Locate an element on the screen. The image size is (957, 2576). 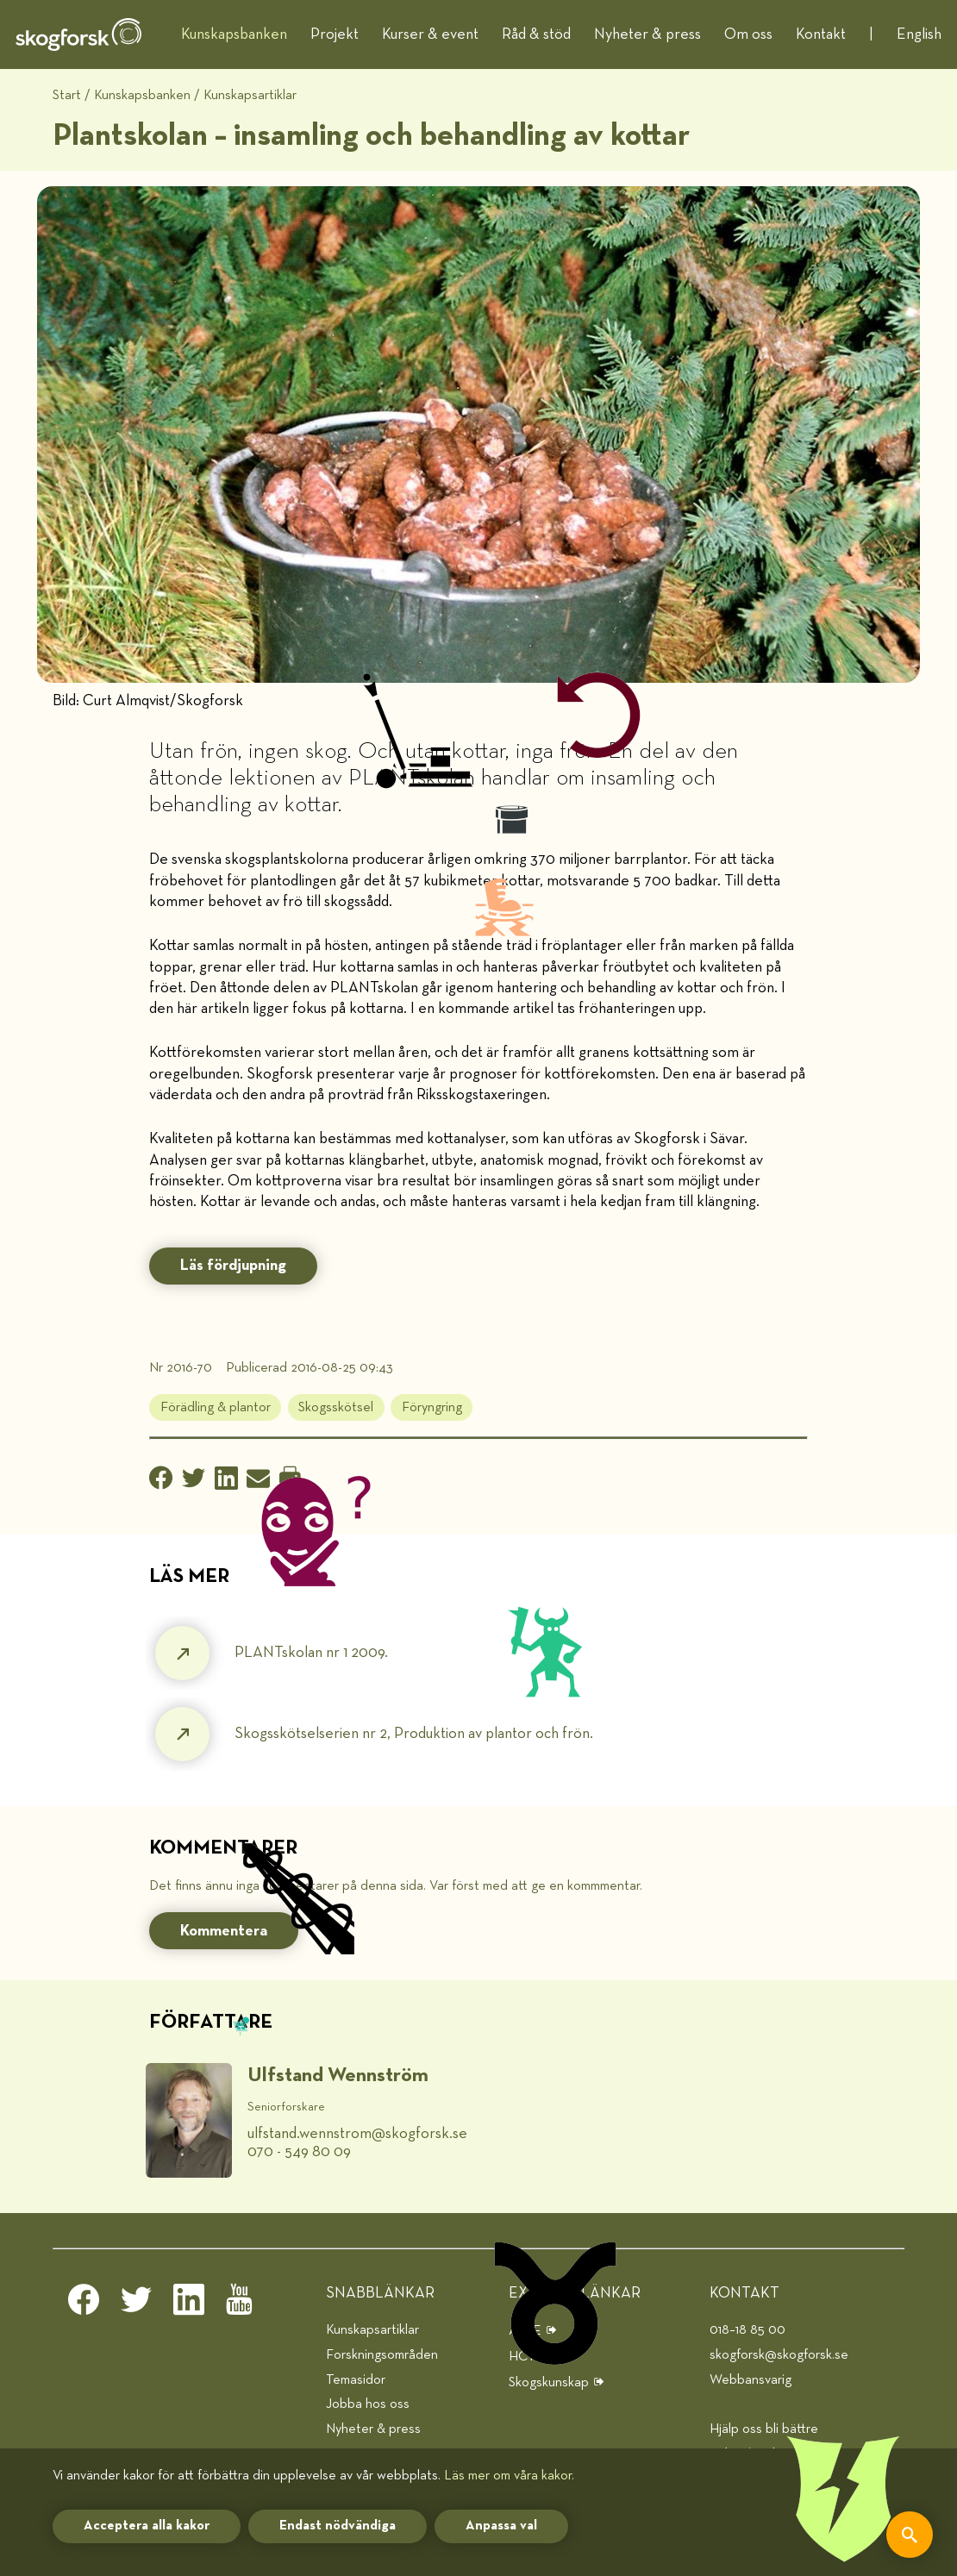
activate wave or beam attack is located at coordinates (298, 1898).